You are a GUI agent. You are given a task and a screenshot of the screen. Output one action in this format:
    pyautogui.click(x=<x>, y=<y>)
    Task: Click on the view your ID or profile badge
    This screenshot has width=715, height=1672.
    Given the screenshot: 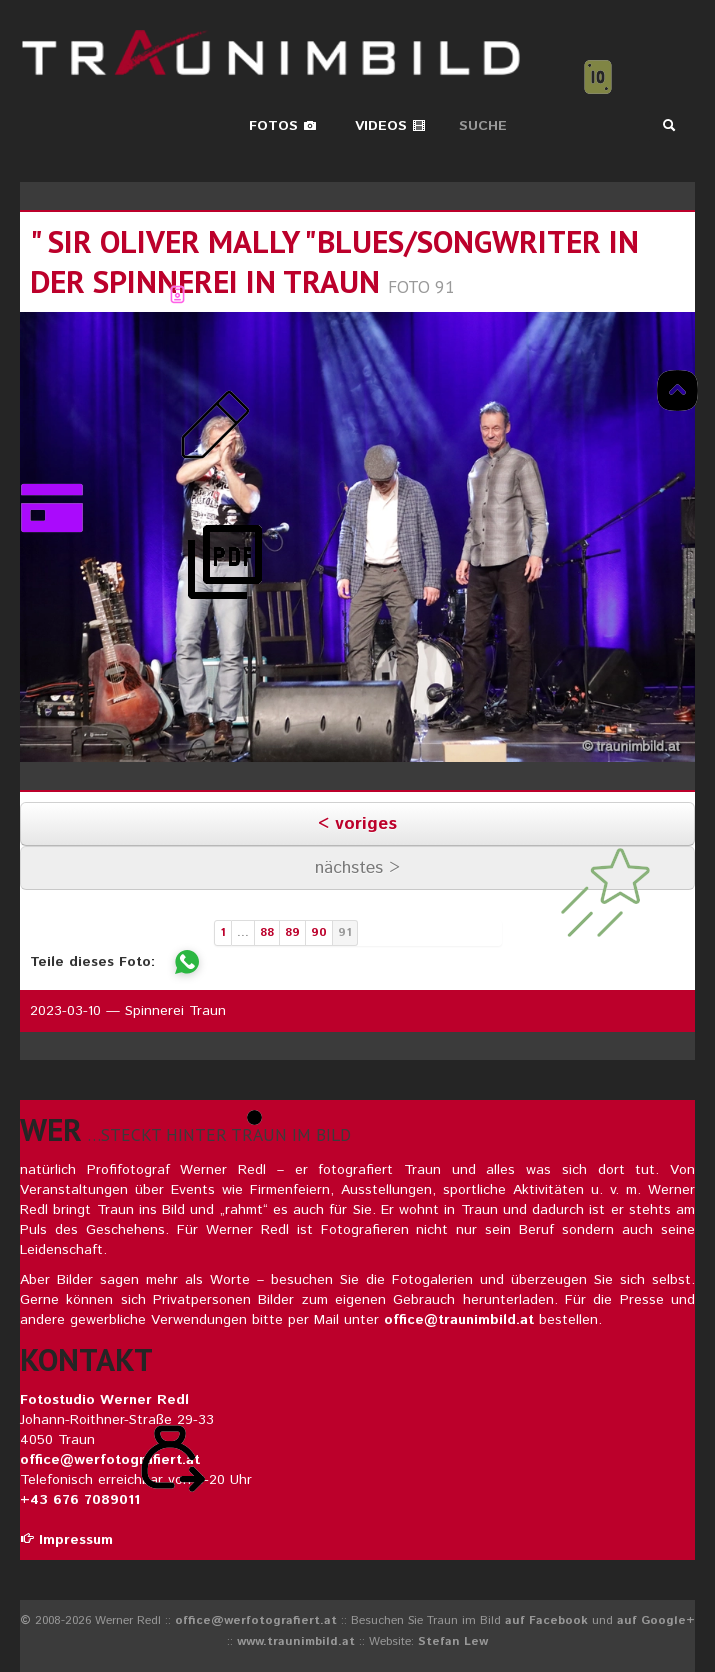 What is the action you would take?
    pyautogui.click(x=177, y=294)
    